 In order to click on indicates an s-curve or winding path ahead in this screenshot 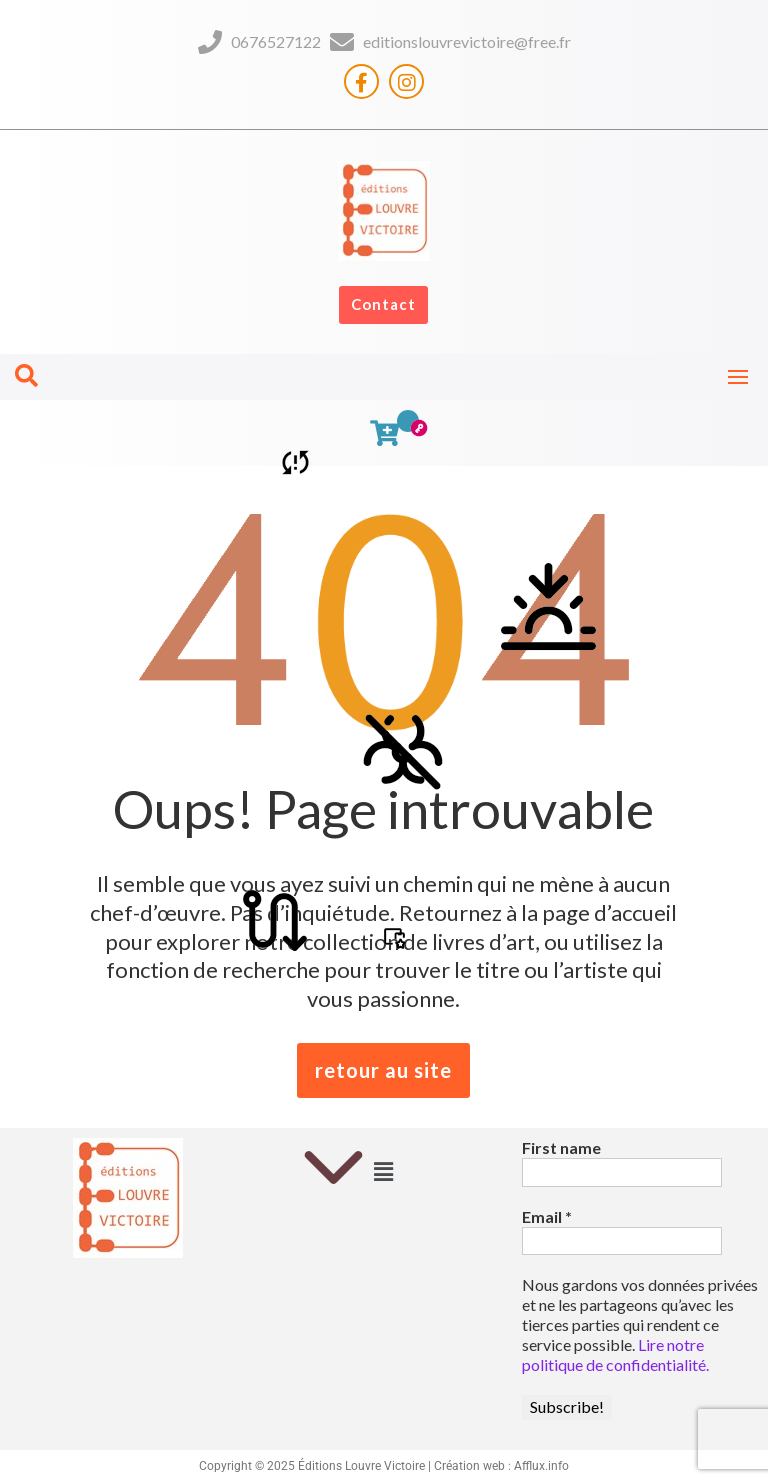, I will do `click(273, 920)`.